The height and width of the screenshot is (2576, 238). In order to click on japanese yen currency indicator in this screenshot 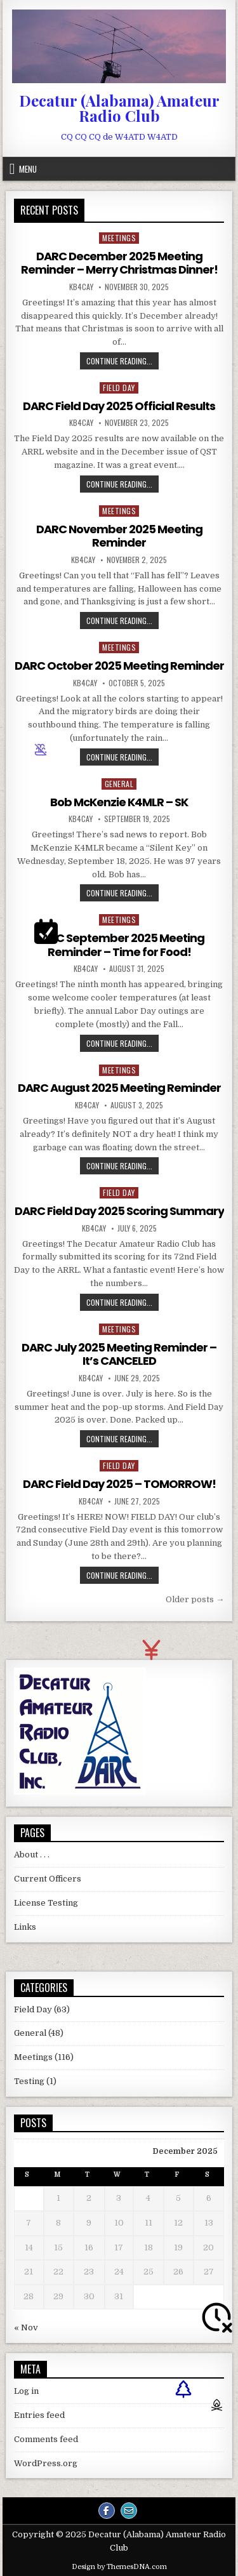, I will do `click(151, 1649)`.